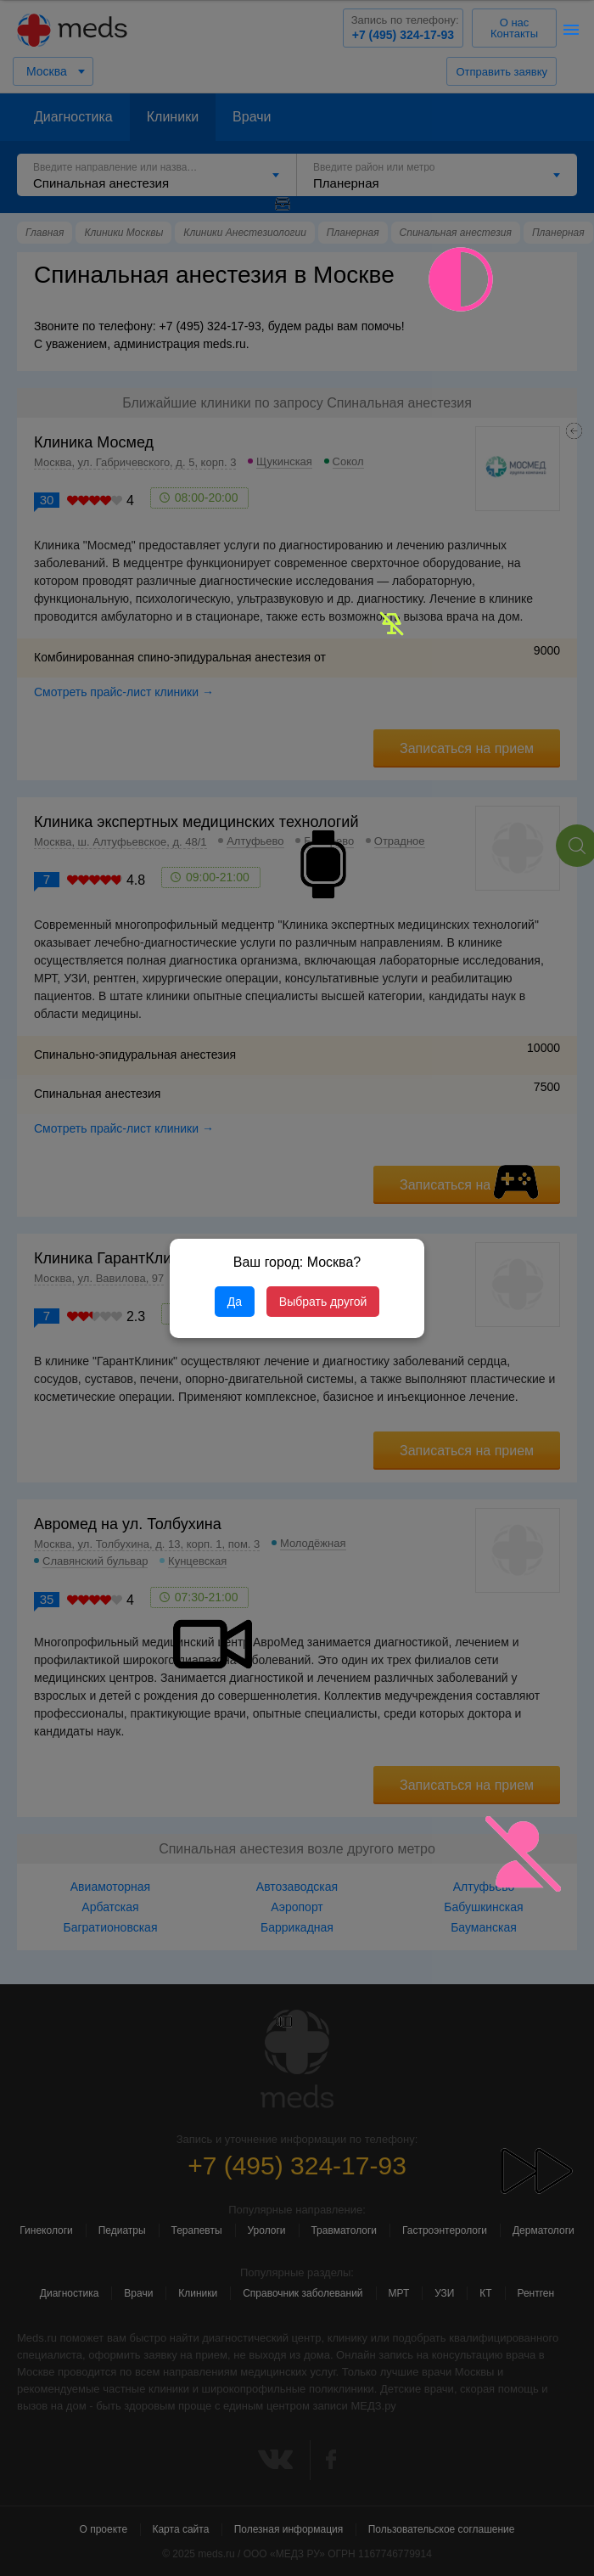 Image resolution: width=594 pixels, height=2576 pixels. What do you see at coordinates (323, 864) in the screenshot?
I see `access smartwatch settings or companion app` at bounding box center [323, 864].